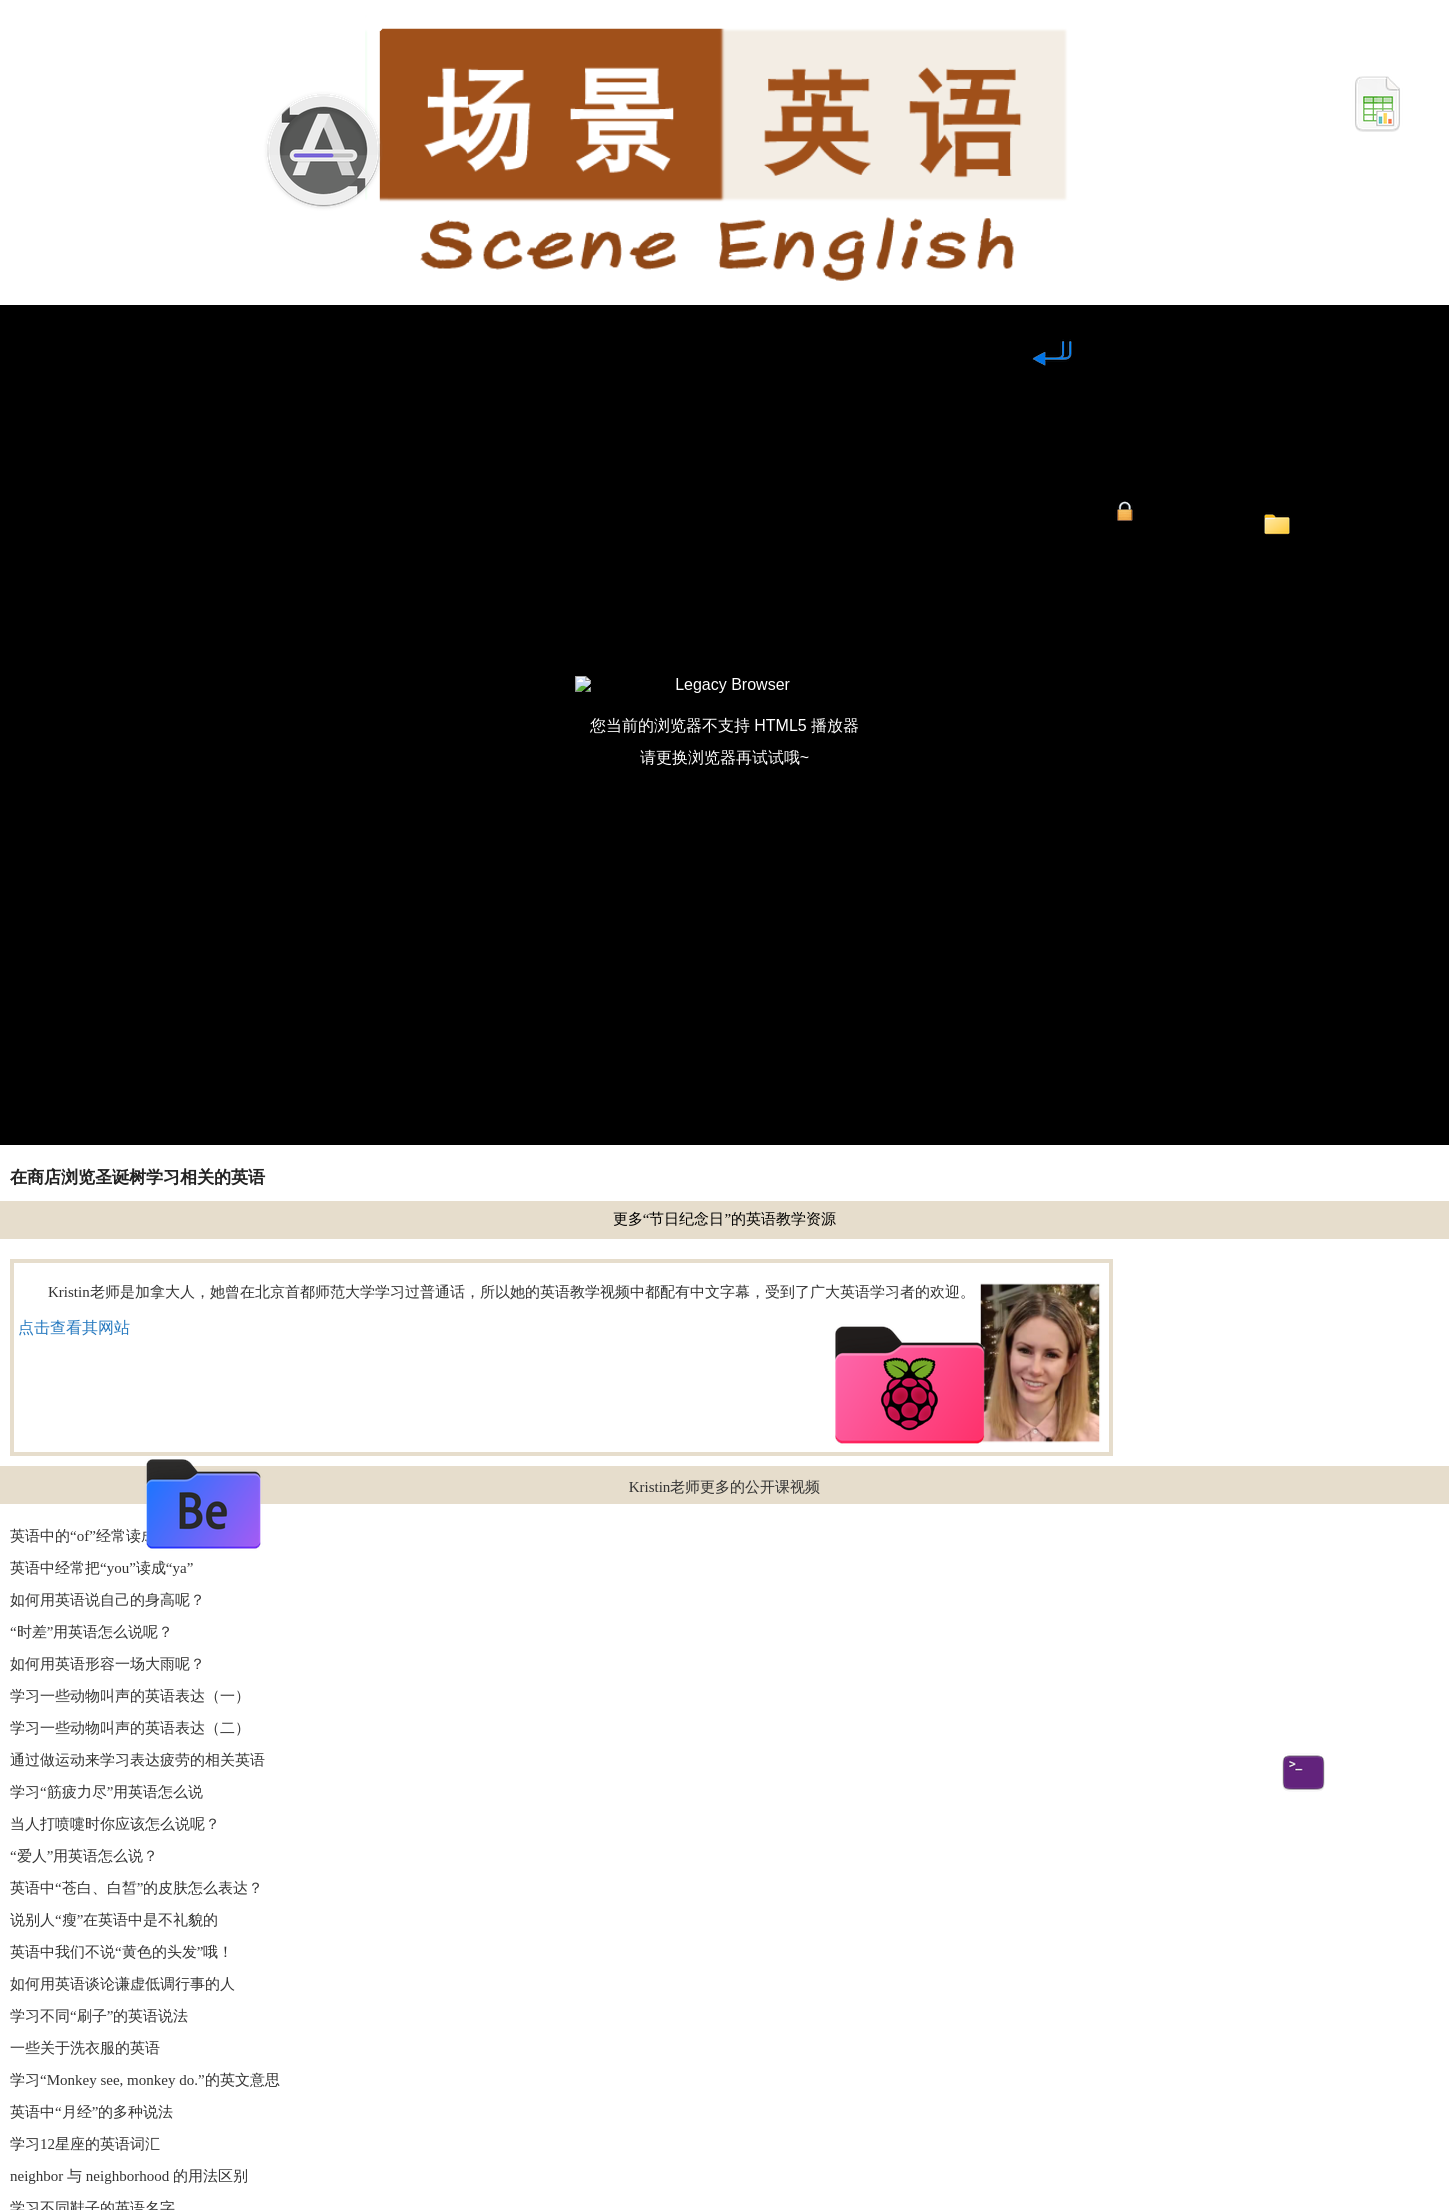  I want to click on open your Behance projects folder, so click(203, 1507).